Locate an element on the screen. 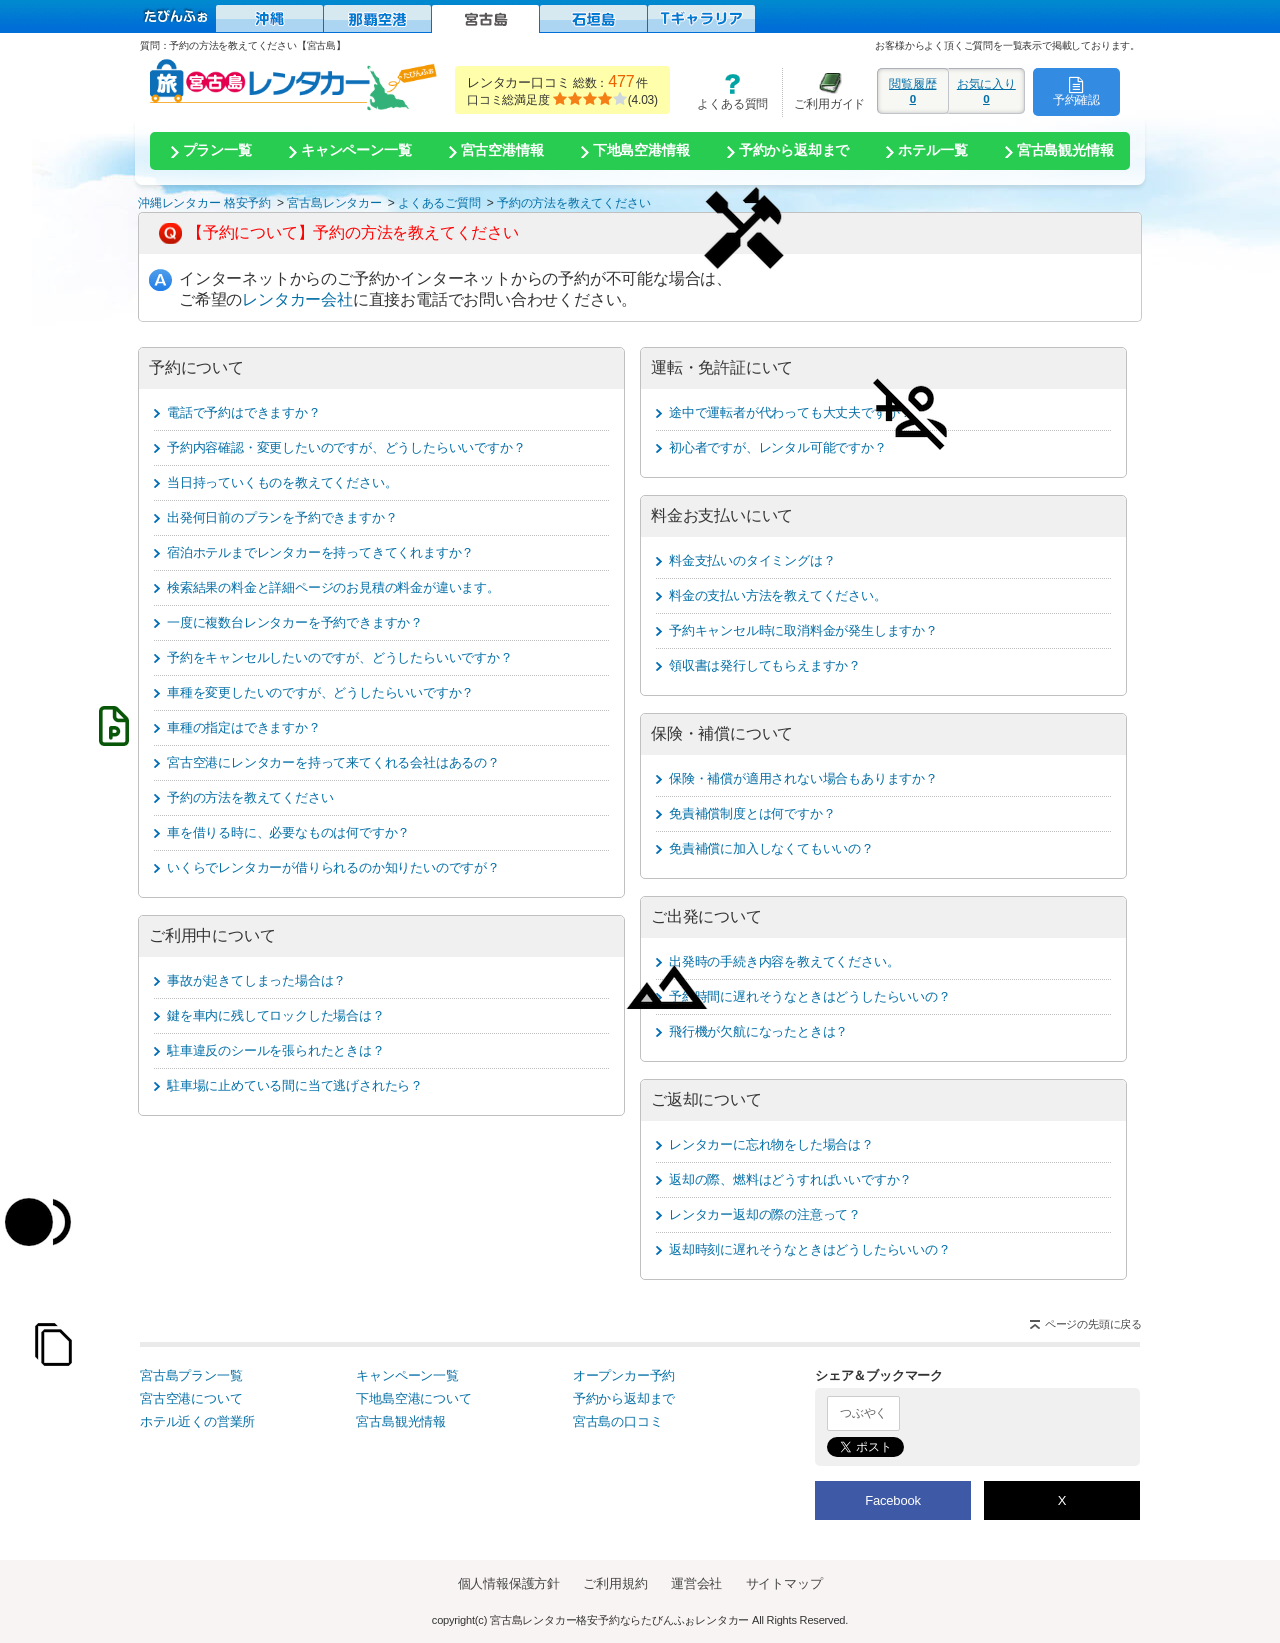  open a powerpoint file is located at coordinates (114, 726).